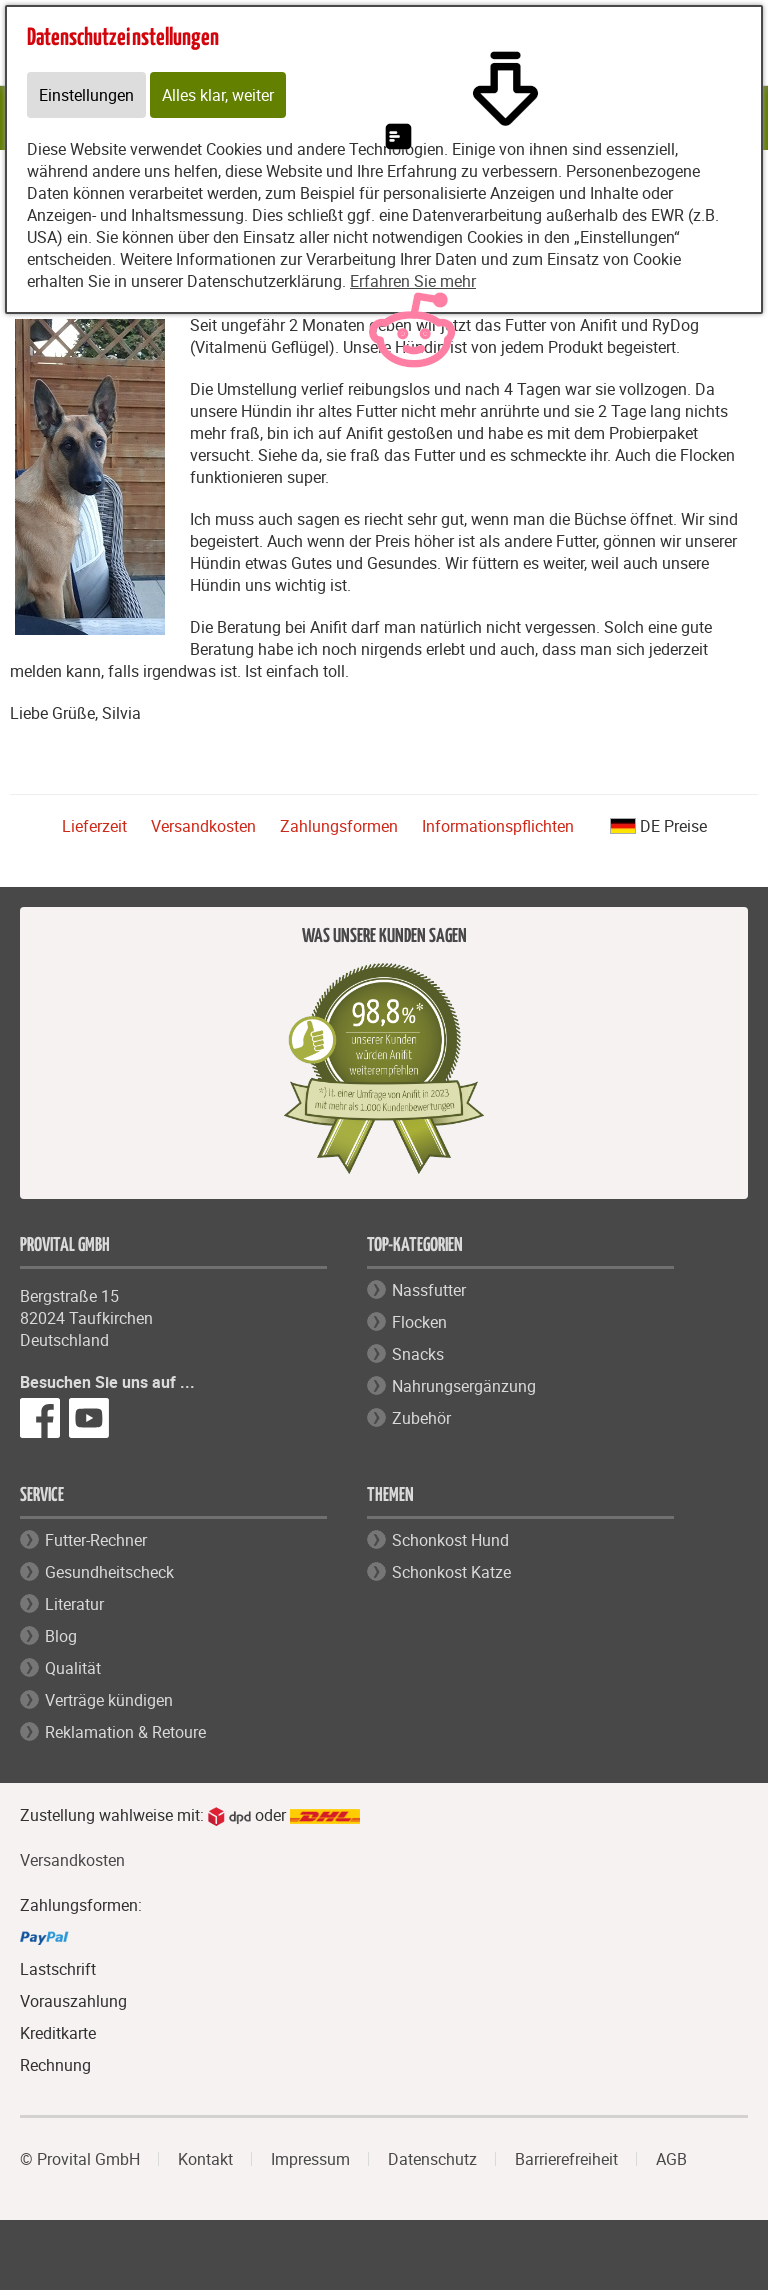  I want to click on align content to the left, vertically centered, so click(398, 136).